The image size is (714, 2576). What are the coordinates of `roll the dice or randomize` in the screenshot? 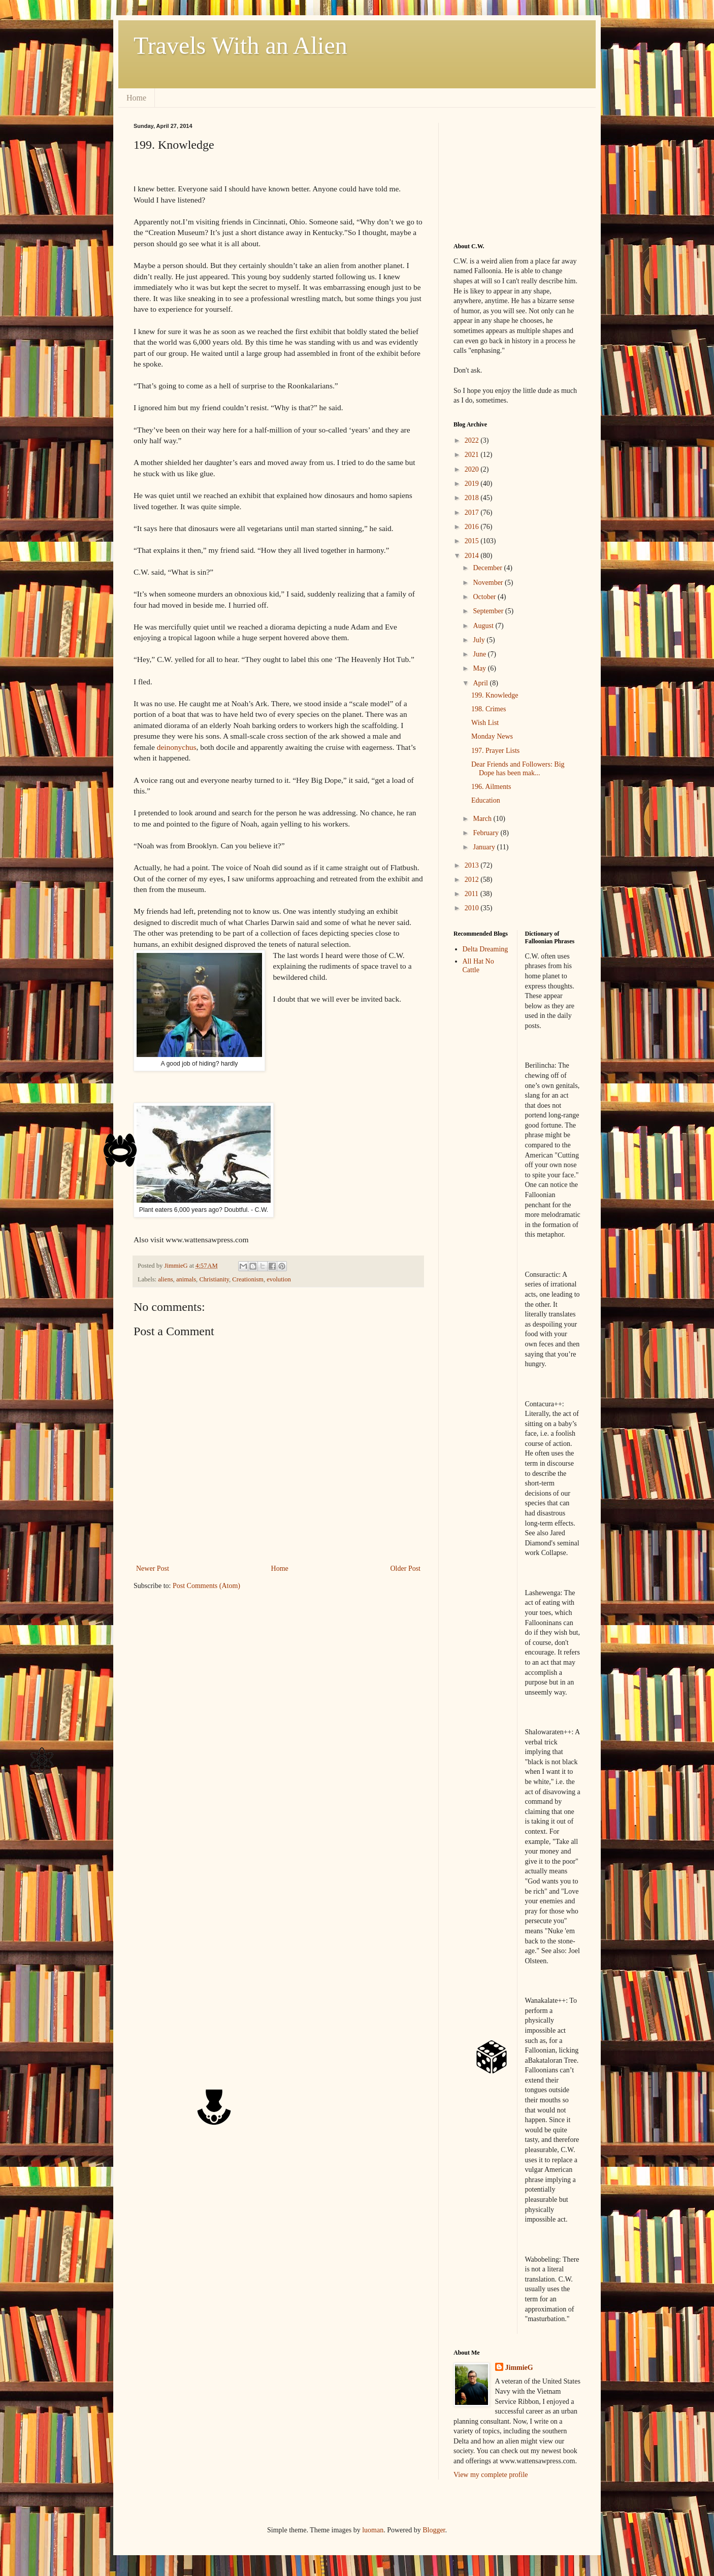 It's located at (492, 2057).